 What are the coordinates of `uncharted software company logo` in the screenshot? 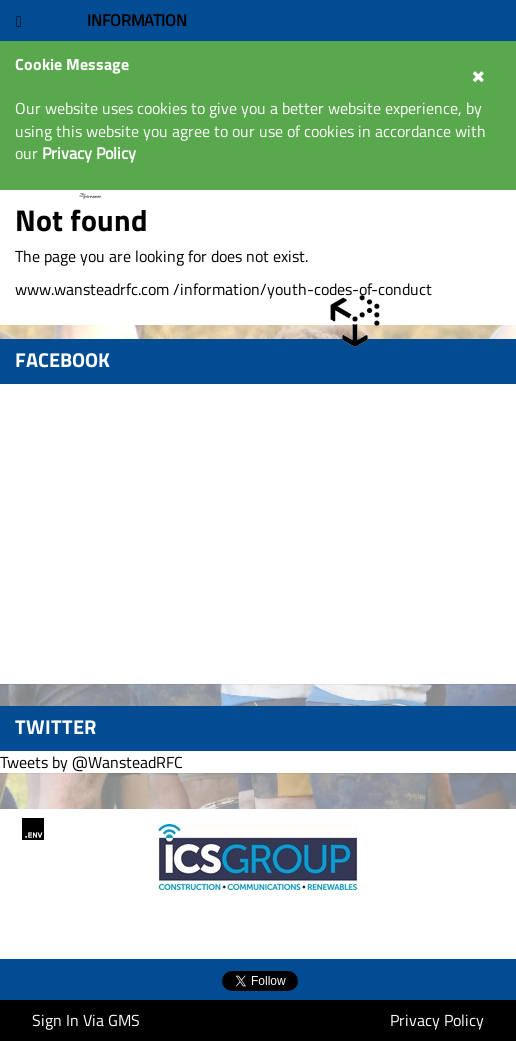 It's located at (355, 321).